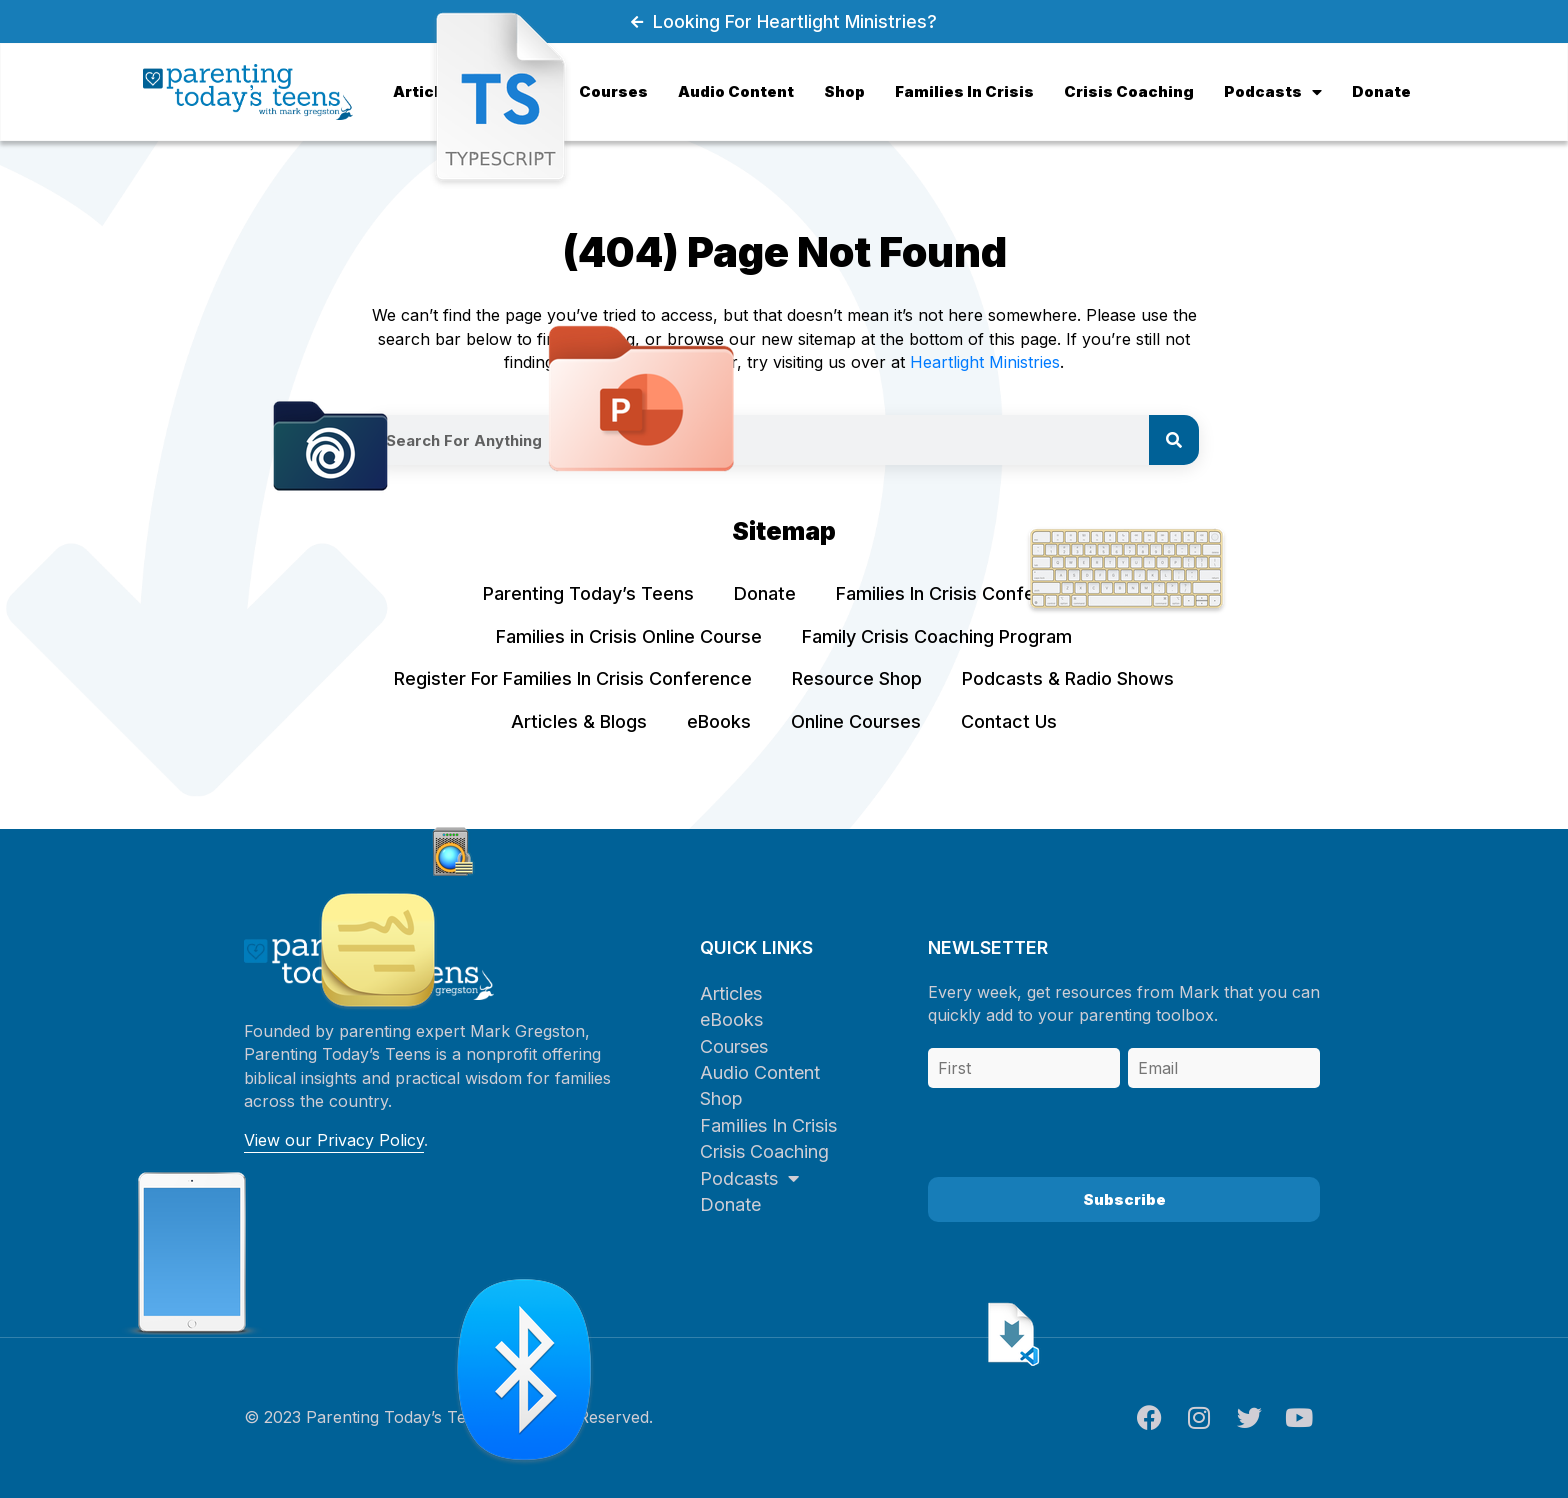 This screenshot has height=1498, width=1568. I want to click on open folder containing PowerPoint files, so click(640, 403).